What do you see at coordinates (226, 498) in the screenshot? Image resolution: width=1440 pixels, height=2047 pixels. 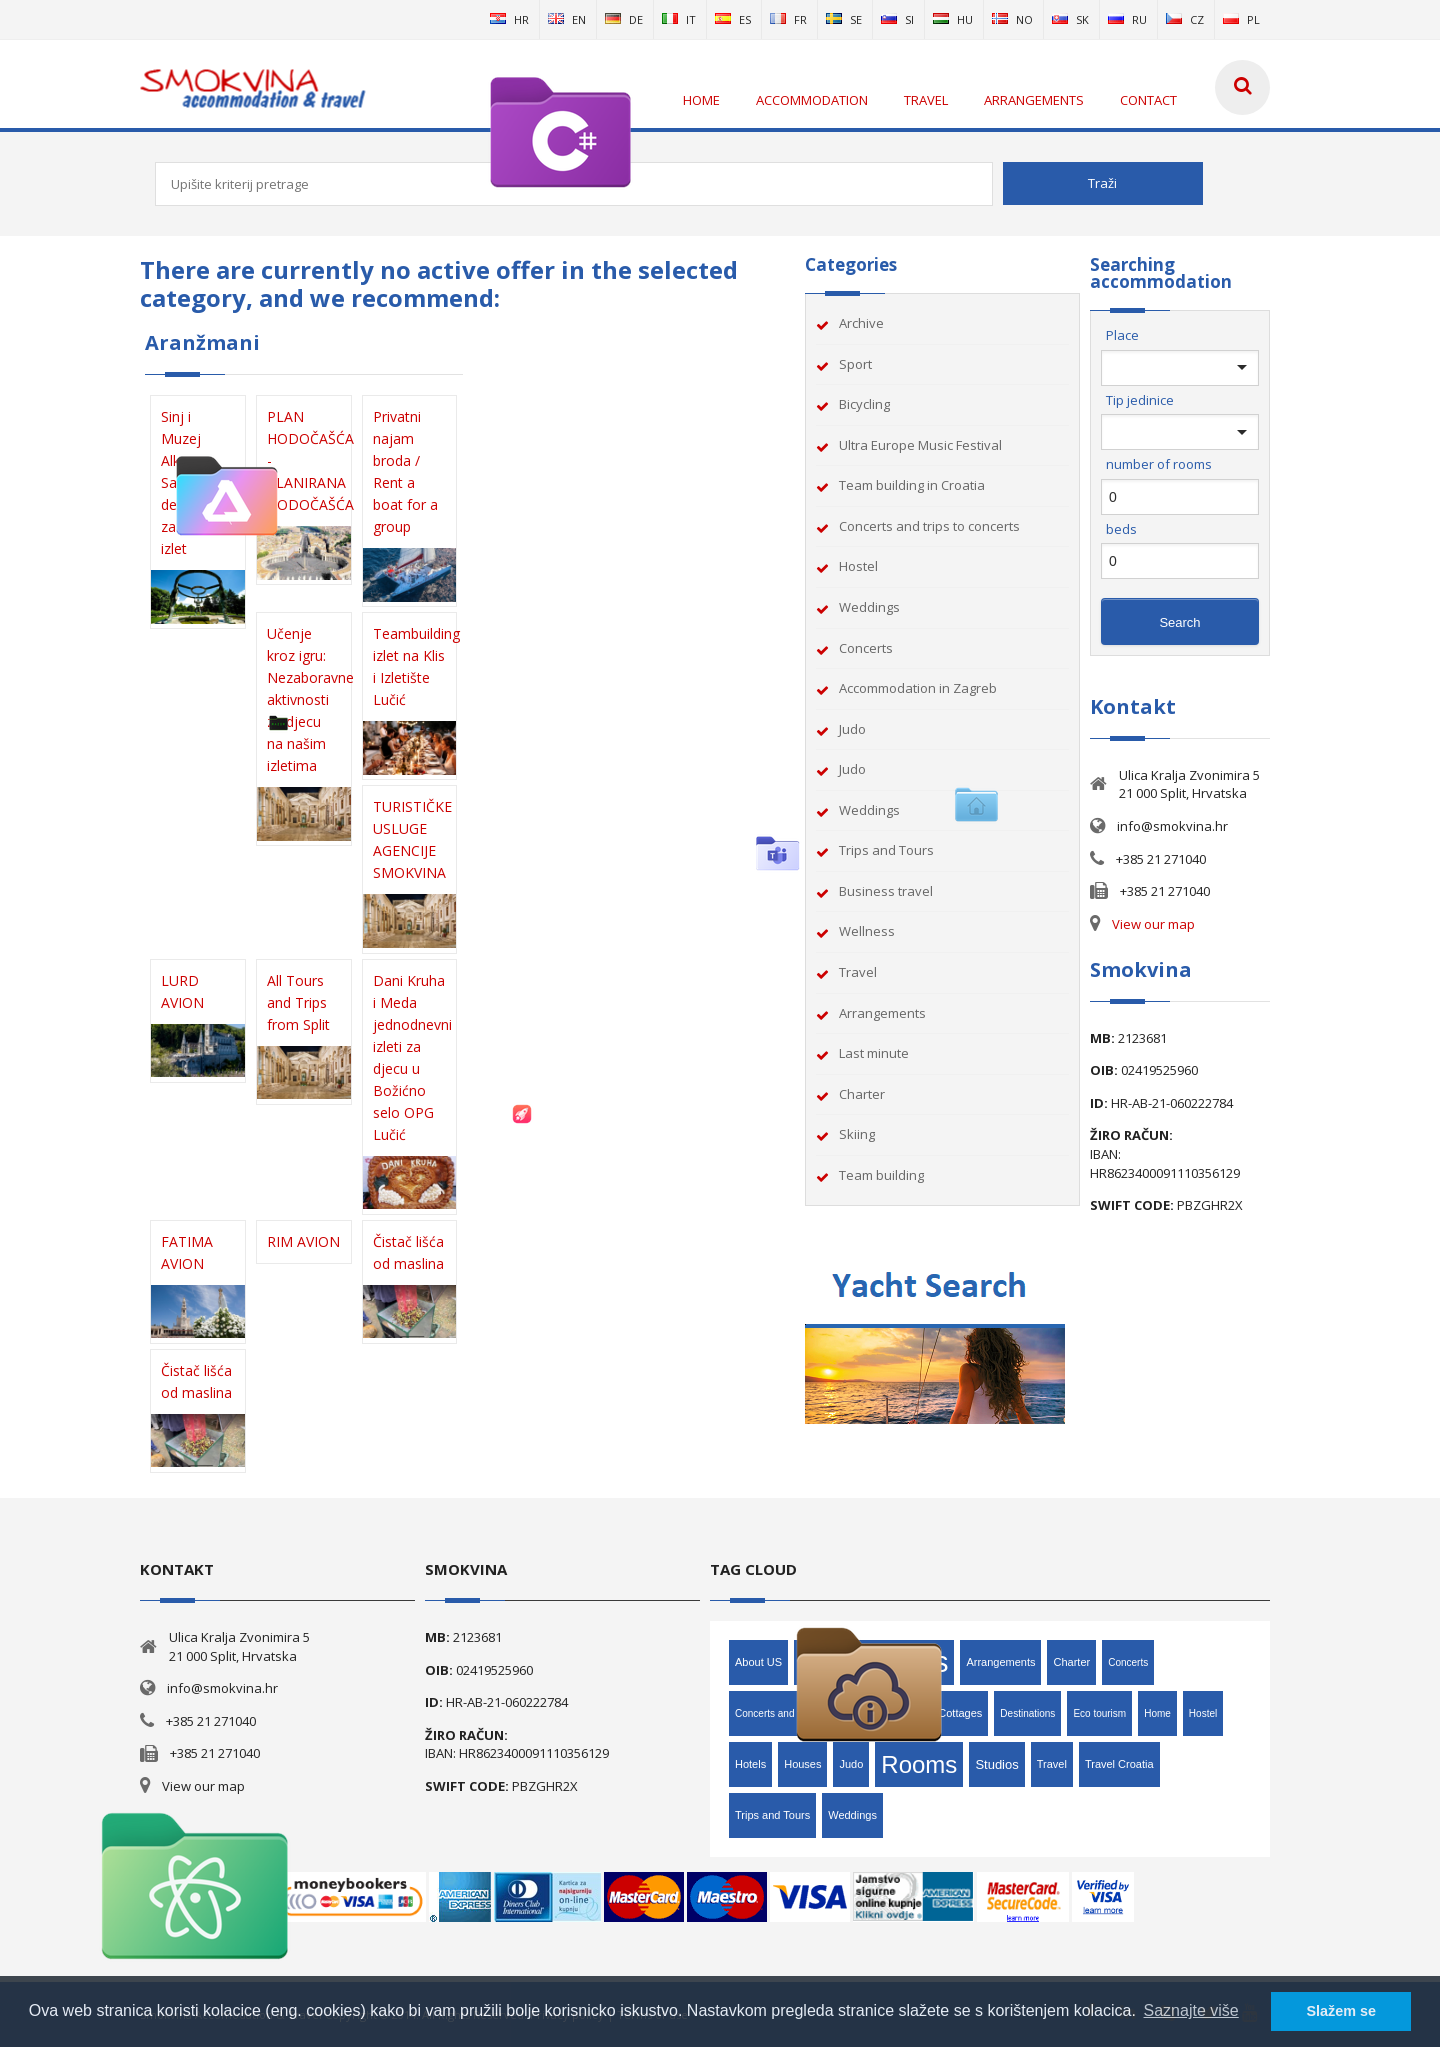 I see `open the Affinity app folder` at bounding box center [226, 498].